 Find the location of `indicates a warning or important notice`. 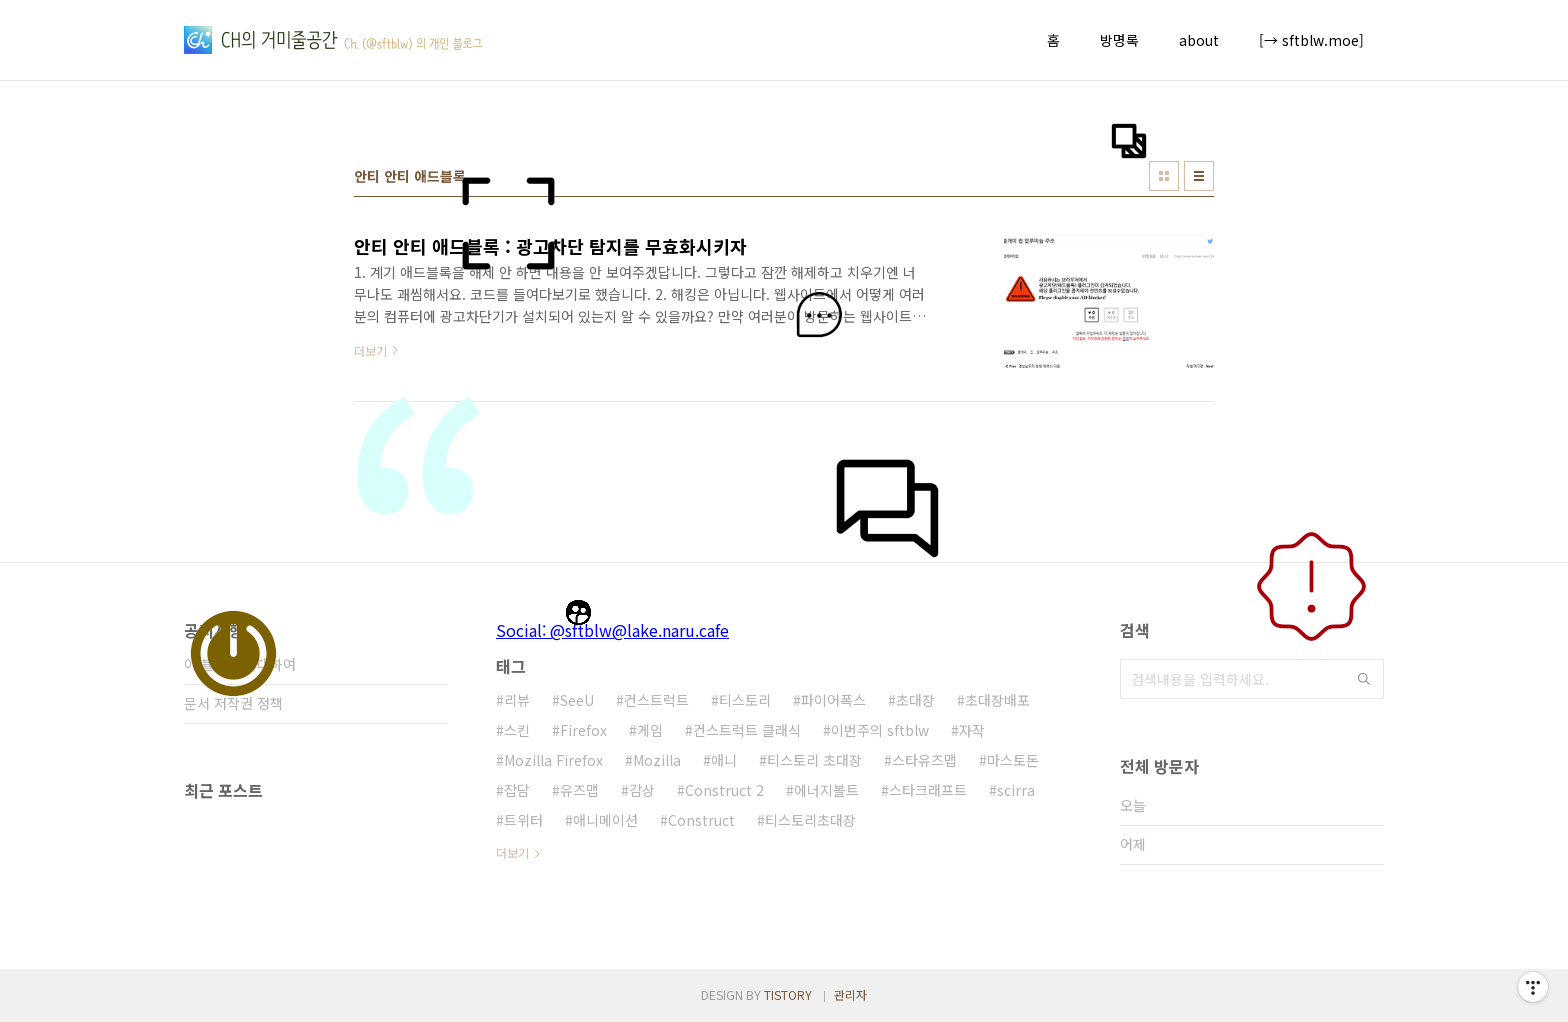

indicates a warning or important notice is located at coordinates (1311, 586).